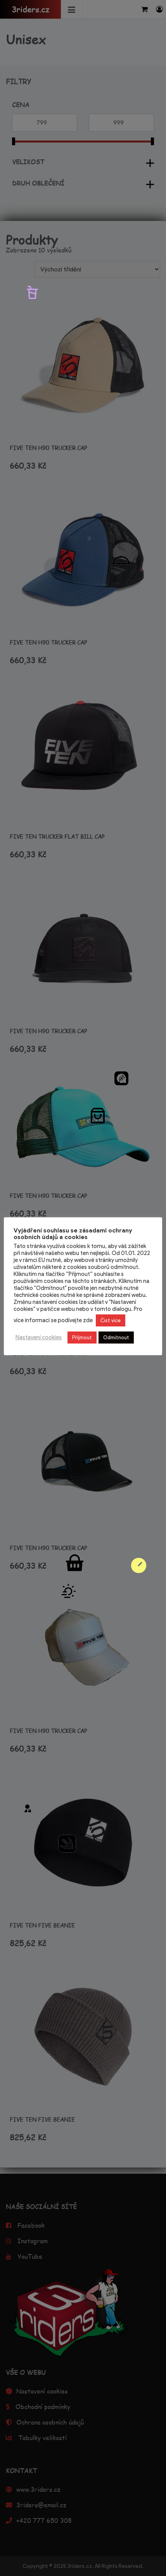  What do you see at coordinates (67, 1844) in the screenshot?
I see `swift programming language logo` at bounding box center [67, 1844].